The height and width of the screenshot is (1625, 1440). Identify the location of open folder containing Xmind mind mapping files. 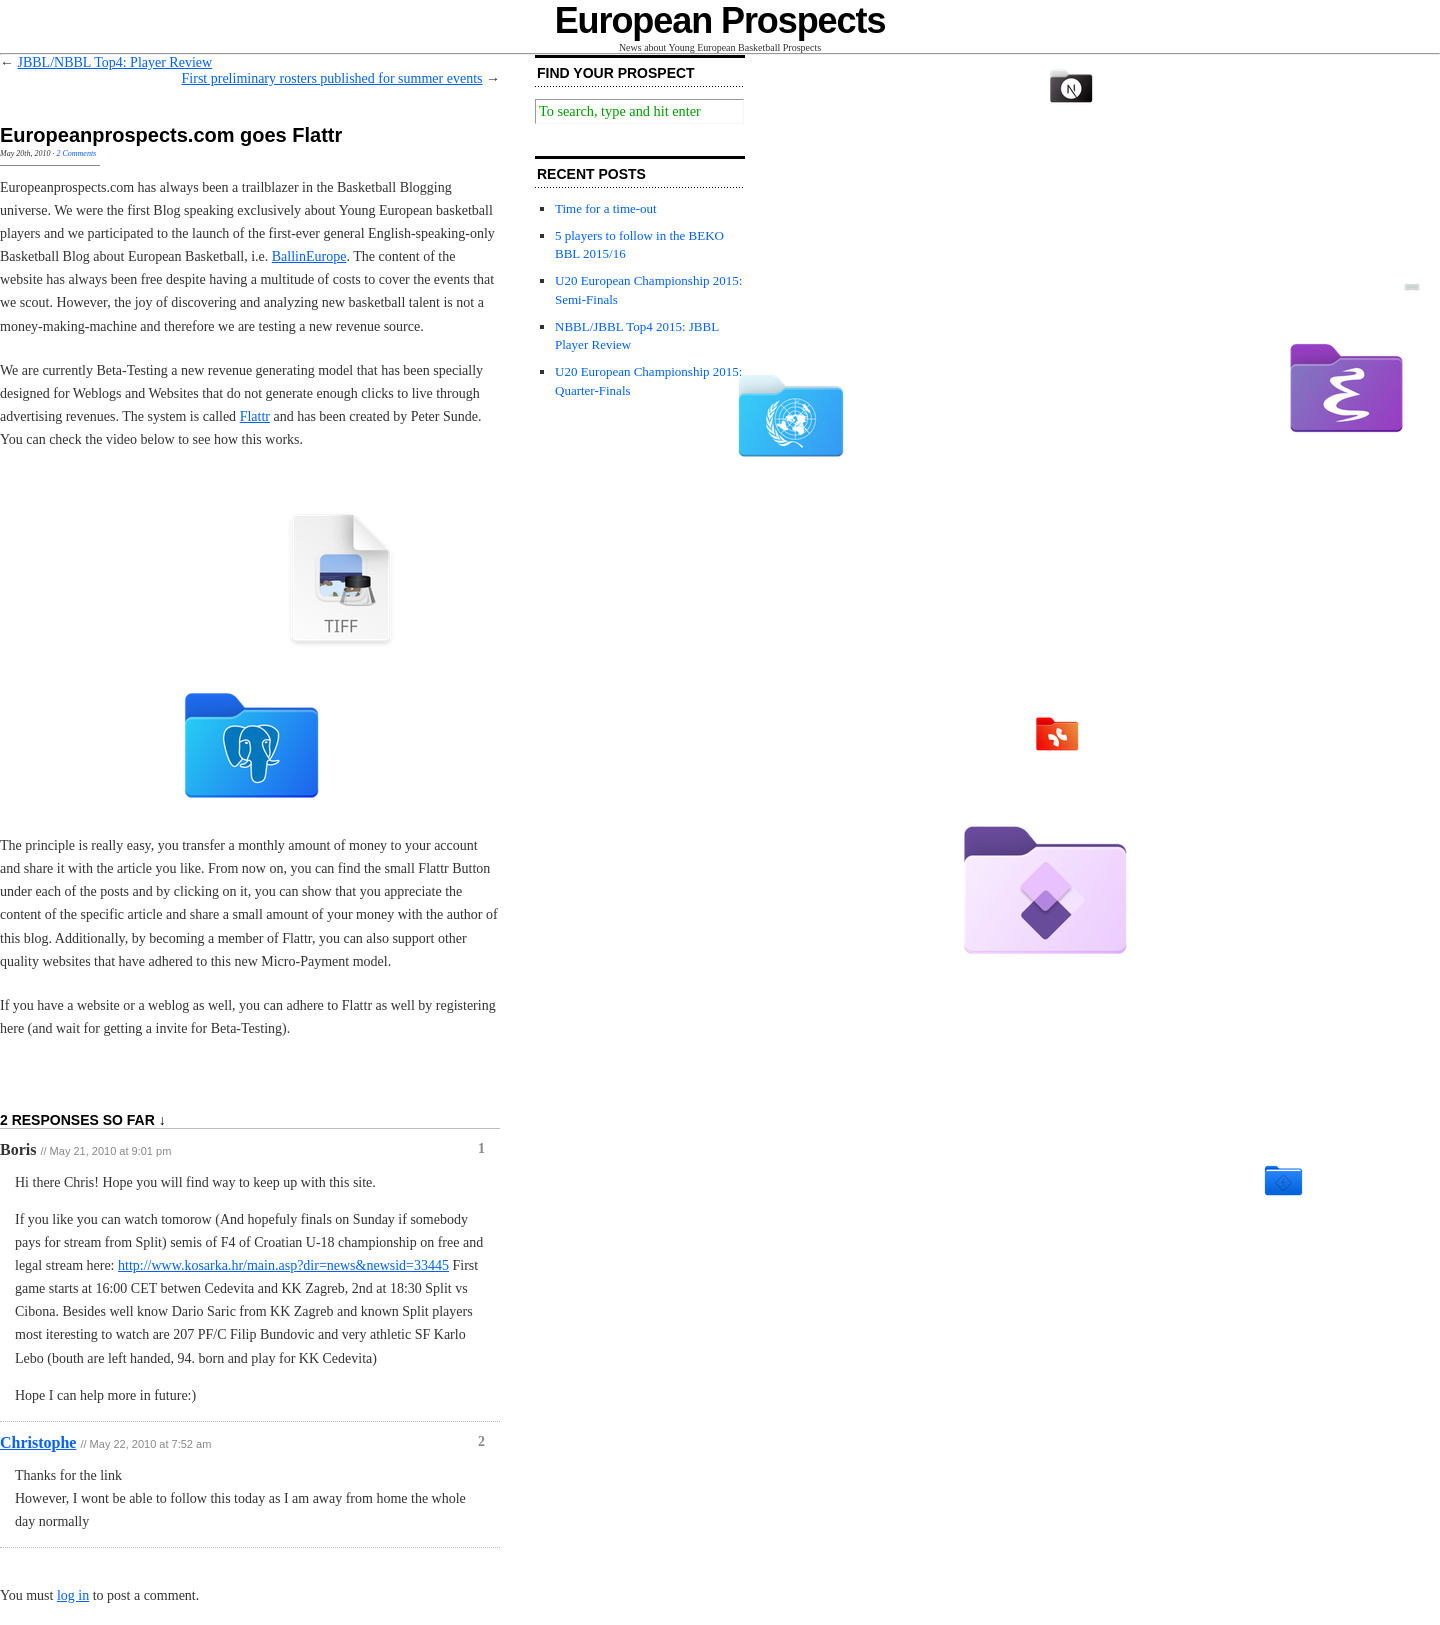
(1057, 735).